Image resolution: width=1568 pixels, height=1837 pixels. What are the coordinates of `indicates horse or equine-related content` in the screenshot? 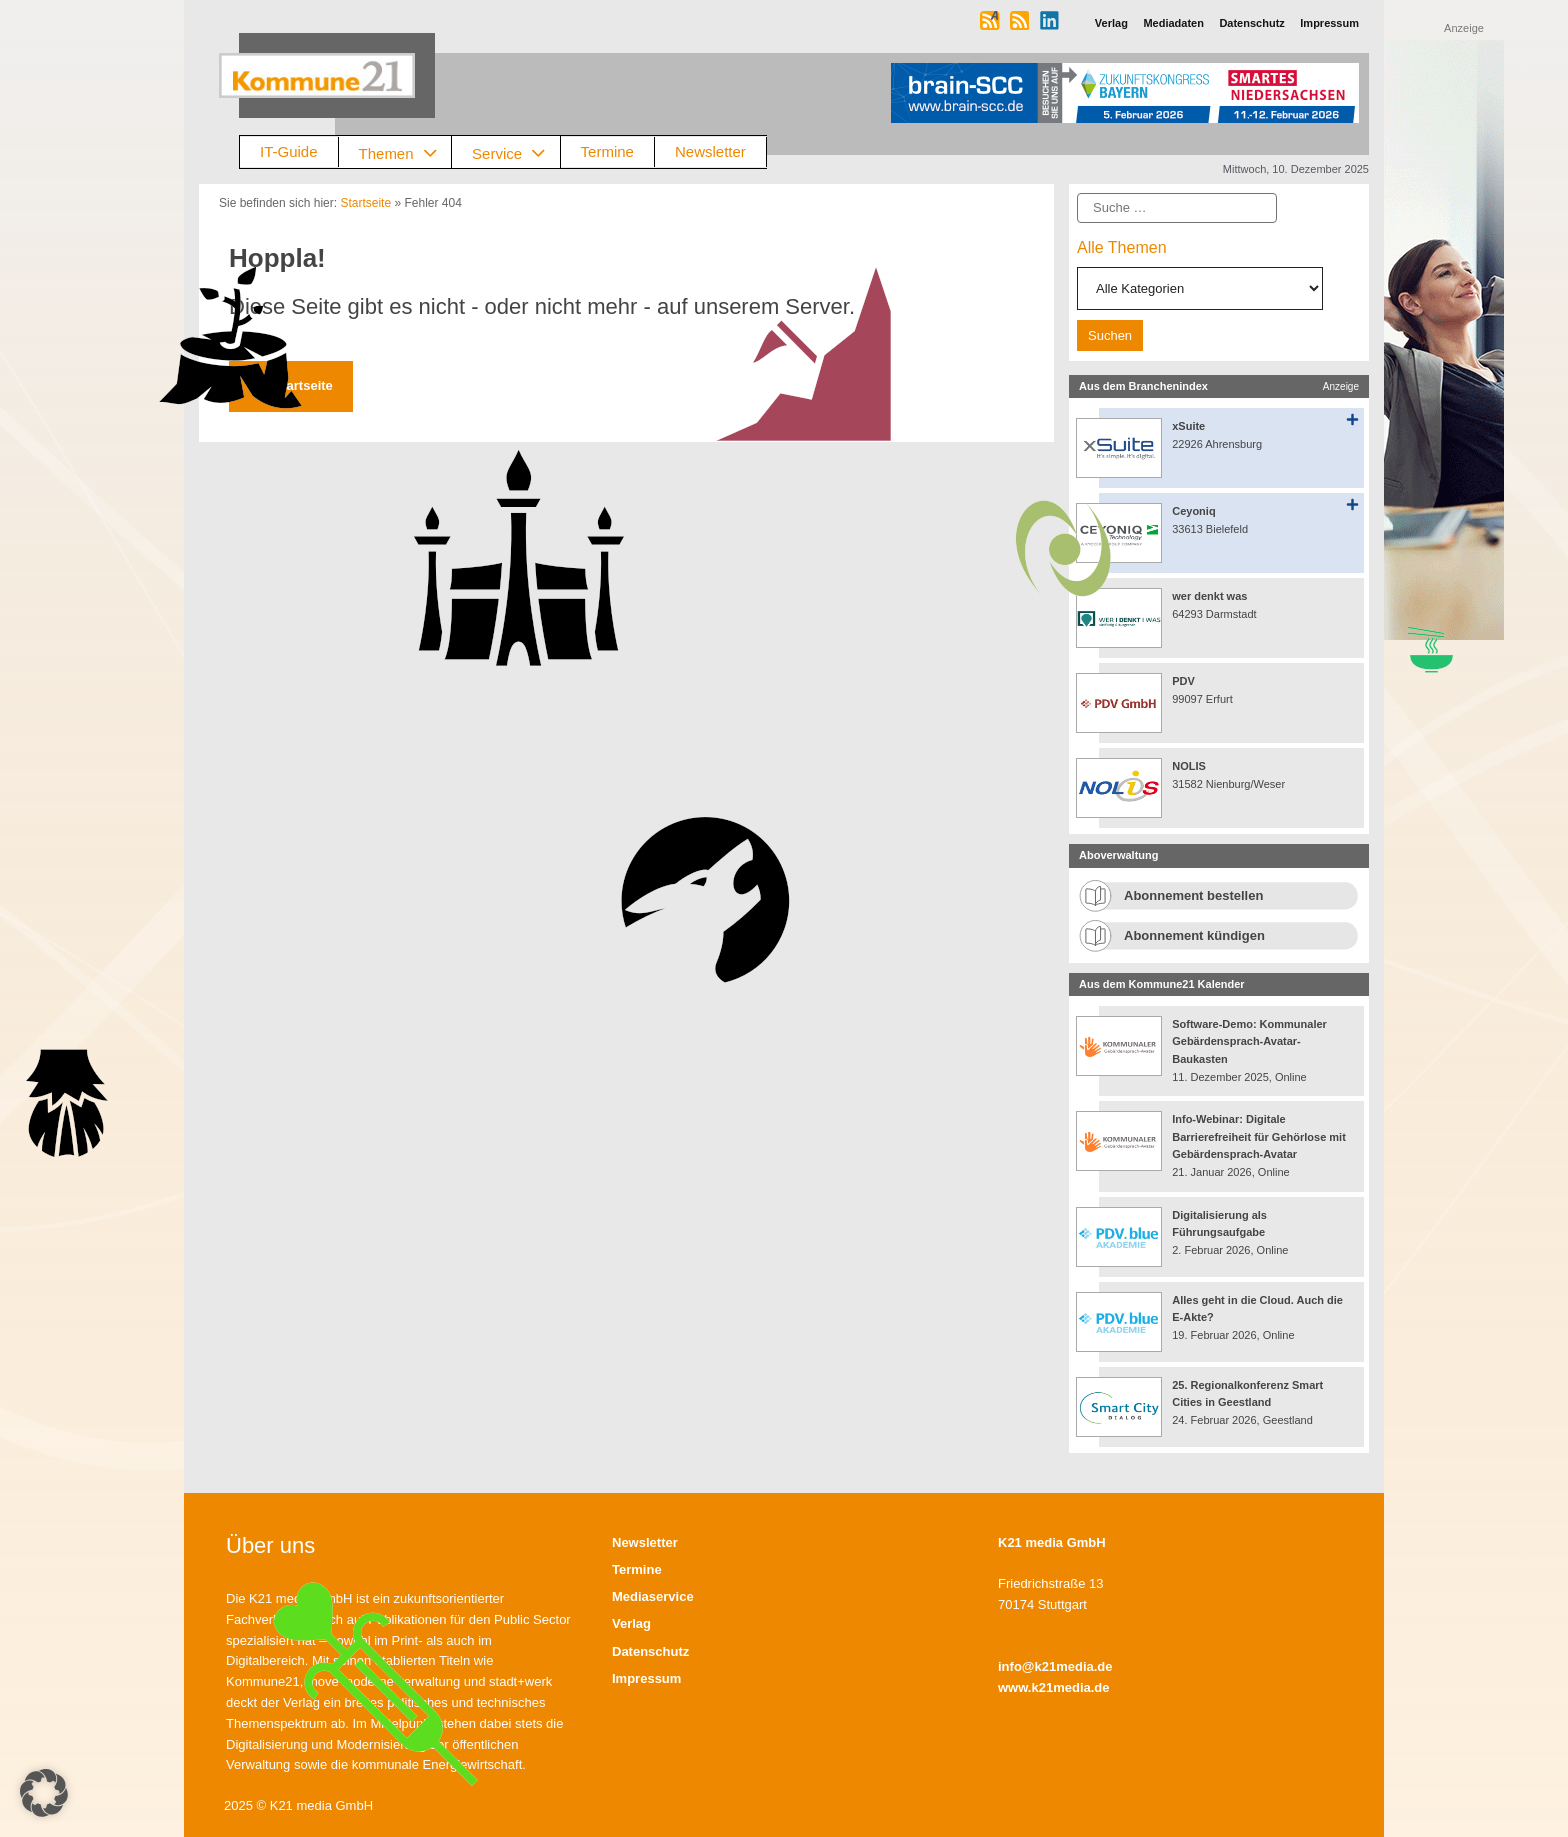 It's located at (66, 1103).